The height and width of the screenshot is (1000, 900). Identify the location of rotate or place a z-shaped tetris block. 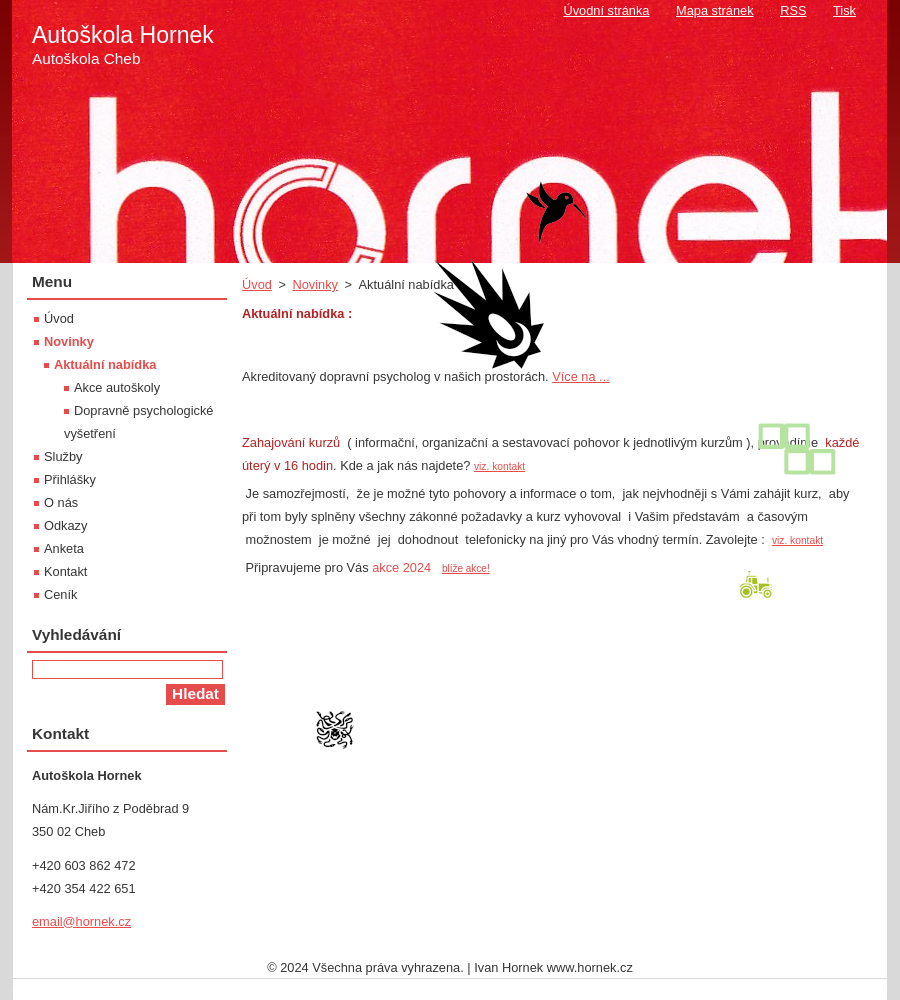
(797, 449).